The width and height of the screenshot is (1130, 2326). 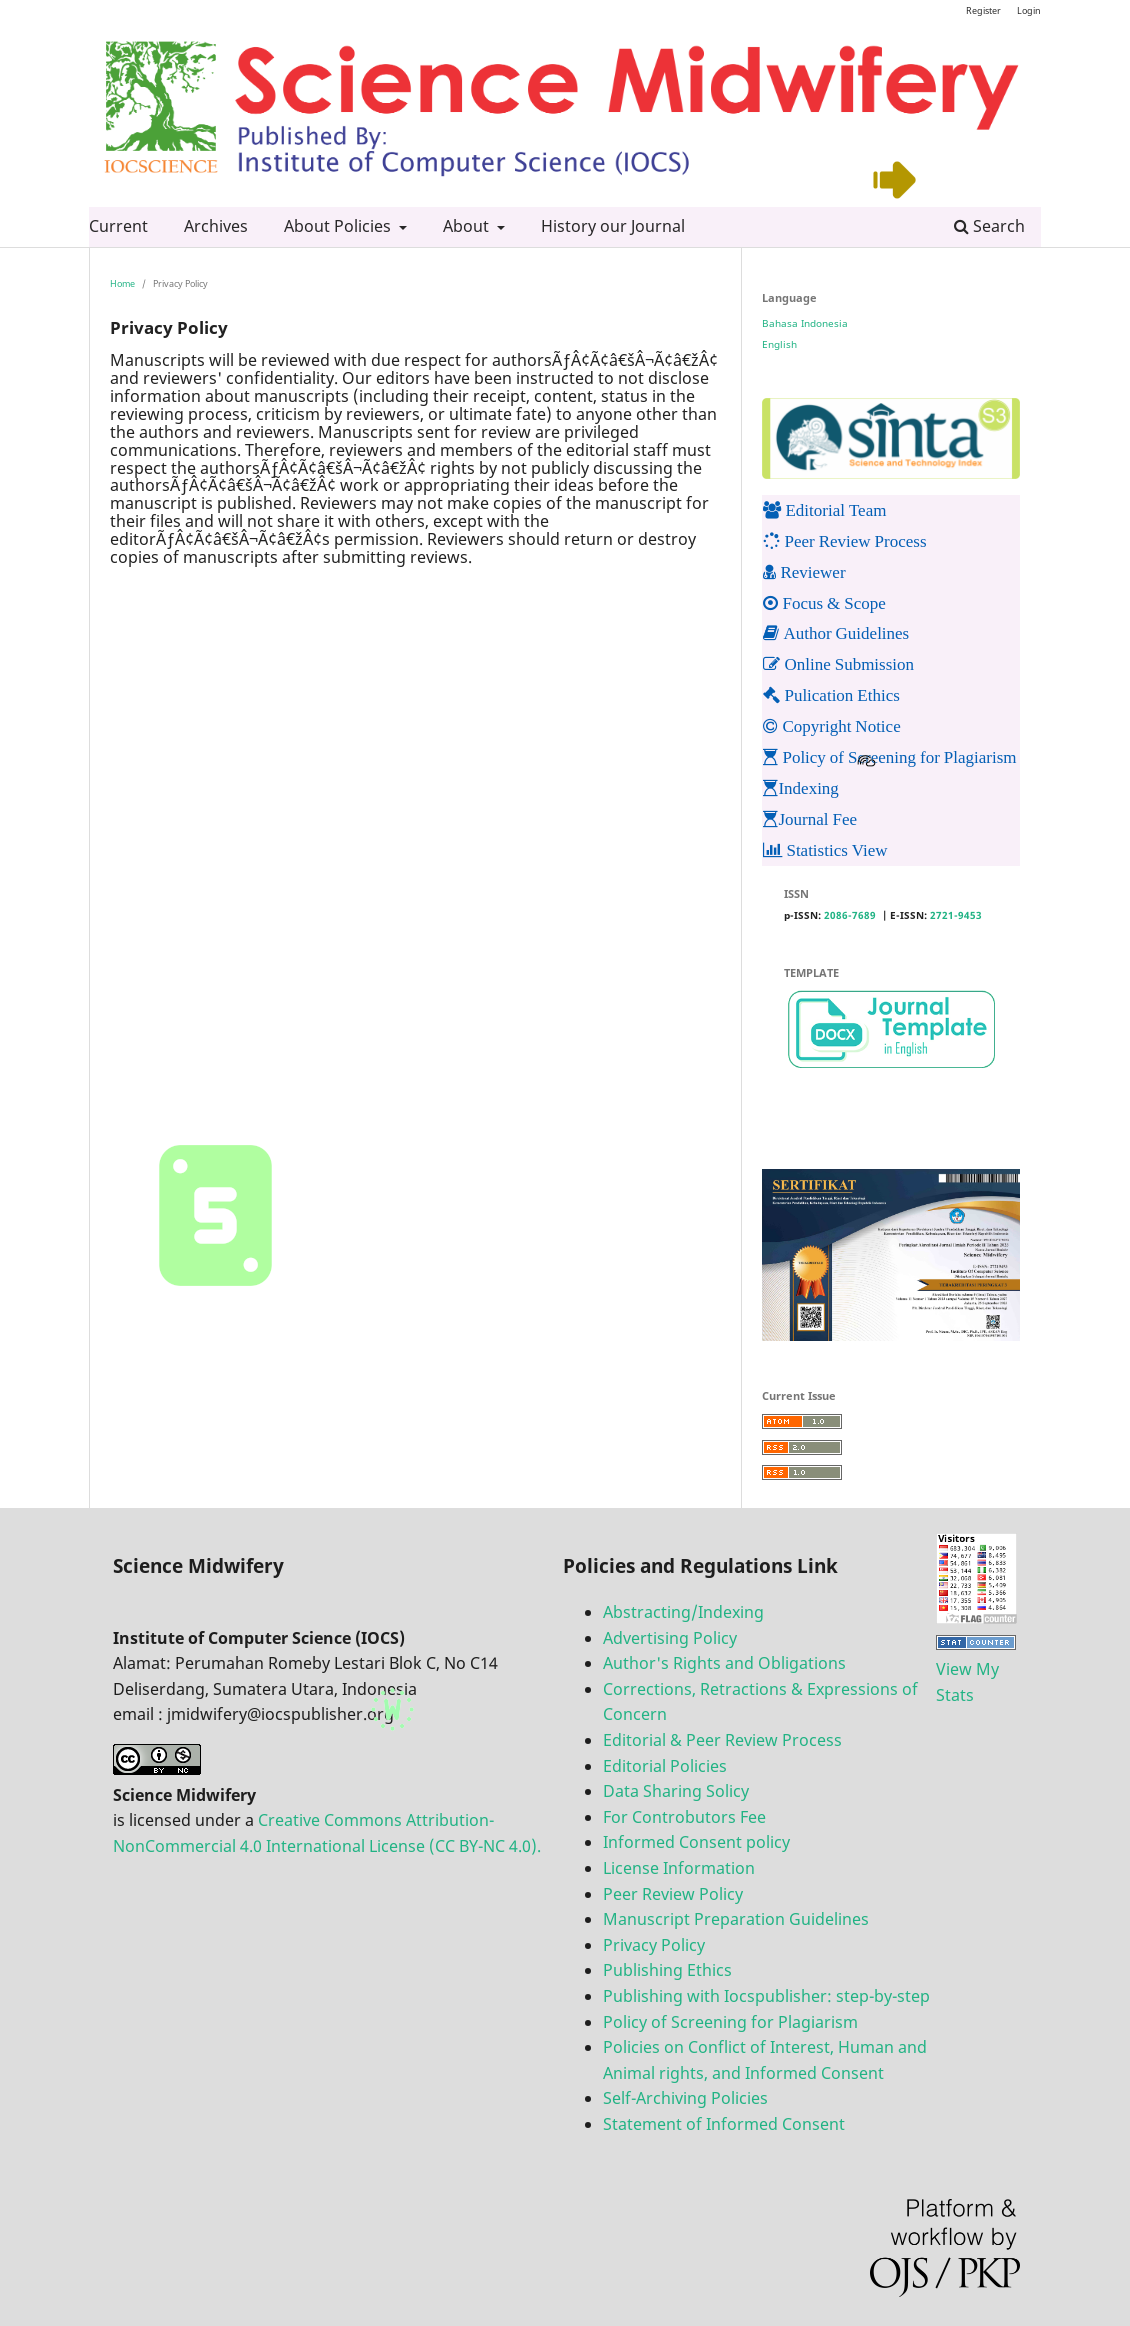 What do you see at coordinates (895, 180) in the screenshot?
I see `skip to end or last item` at bounding box center [895, 180].